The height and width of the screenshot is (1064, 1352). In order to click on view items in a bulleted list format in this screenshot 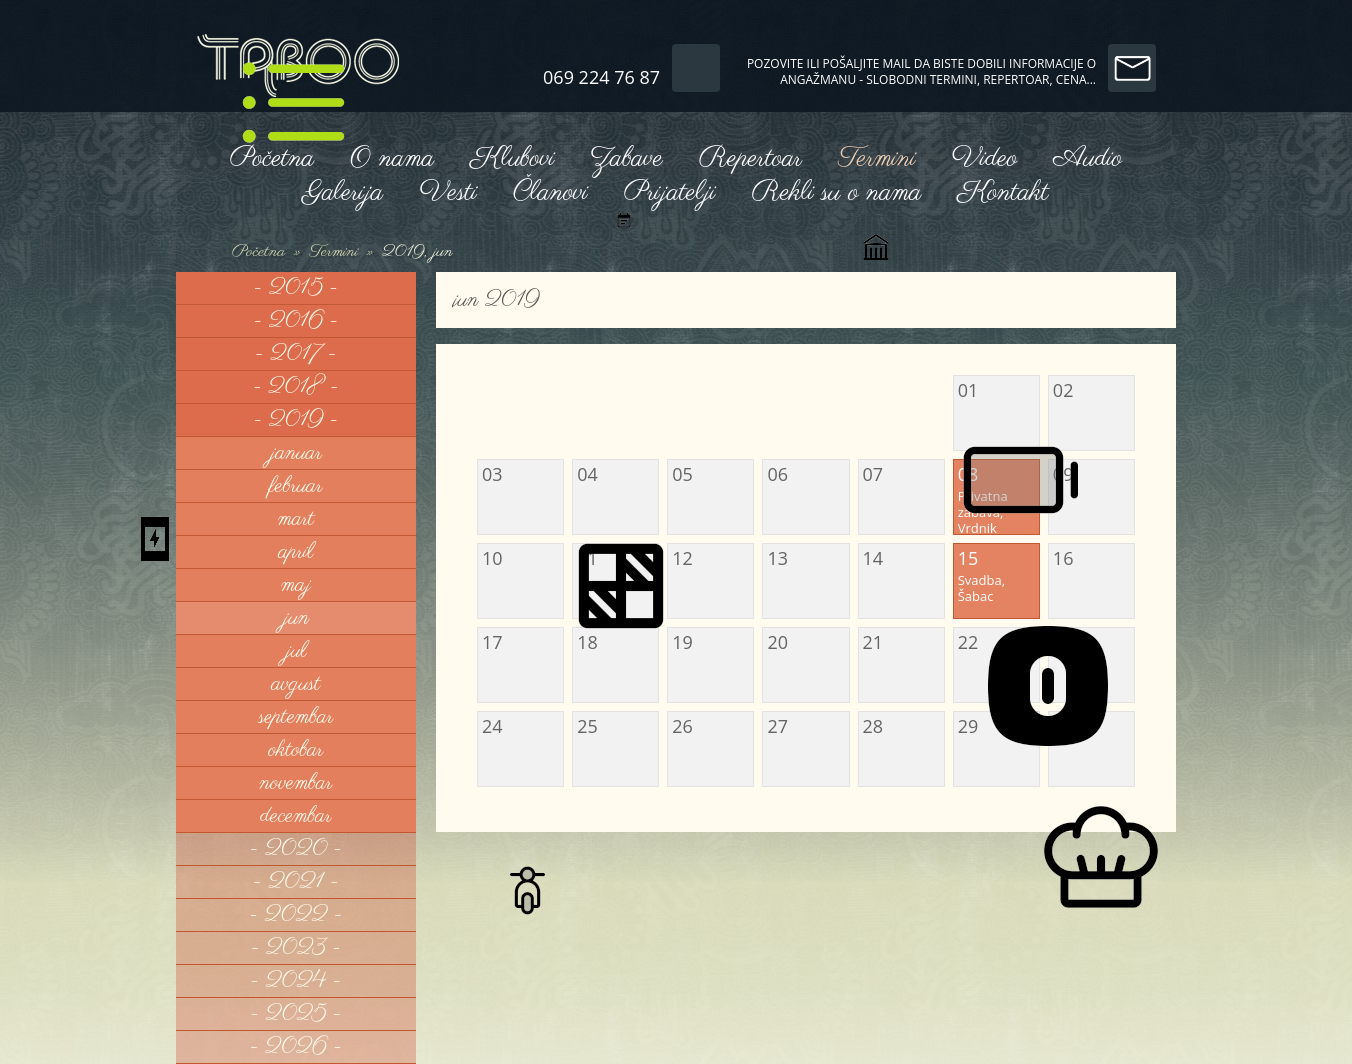, I will do `click(293, 102)`.